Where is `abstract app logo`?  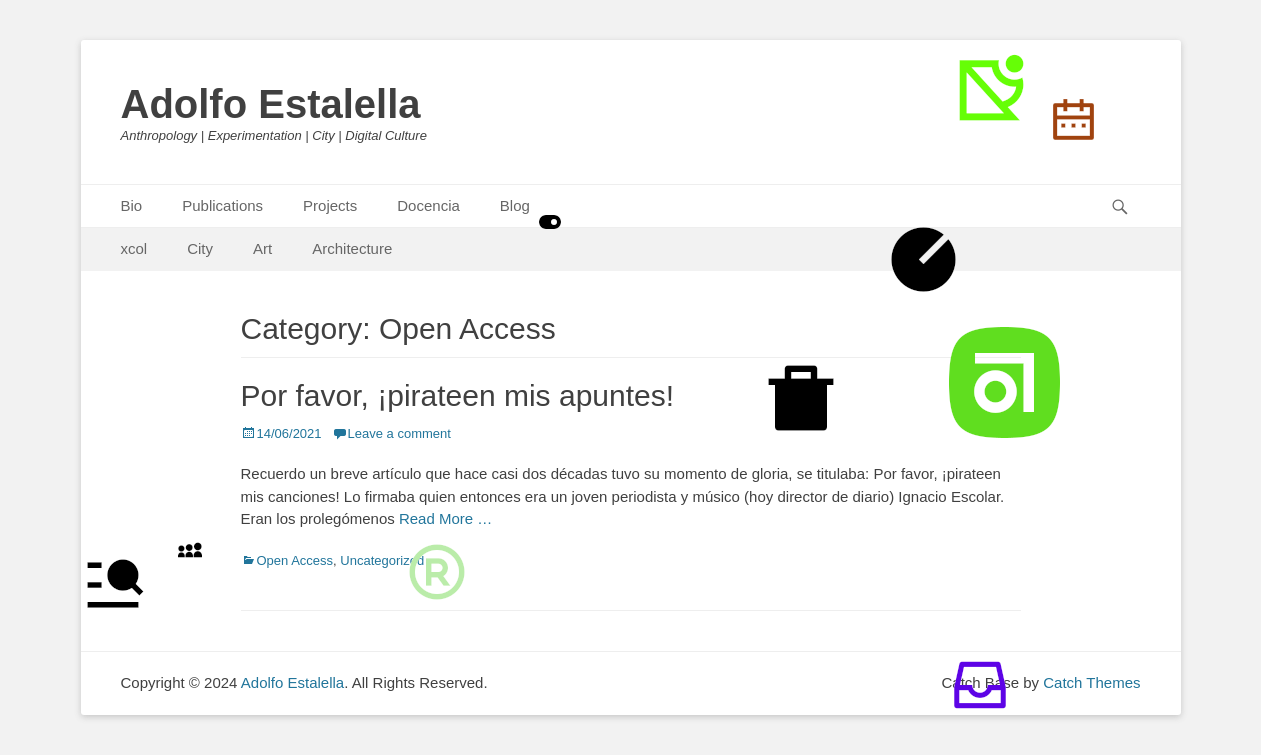
abstract app logo is located at coordinates (1004, 382).